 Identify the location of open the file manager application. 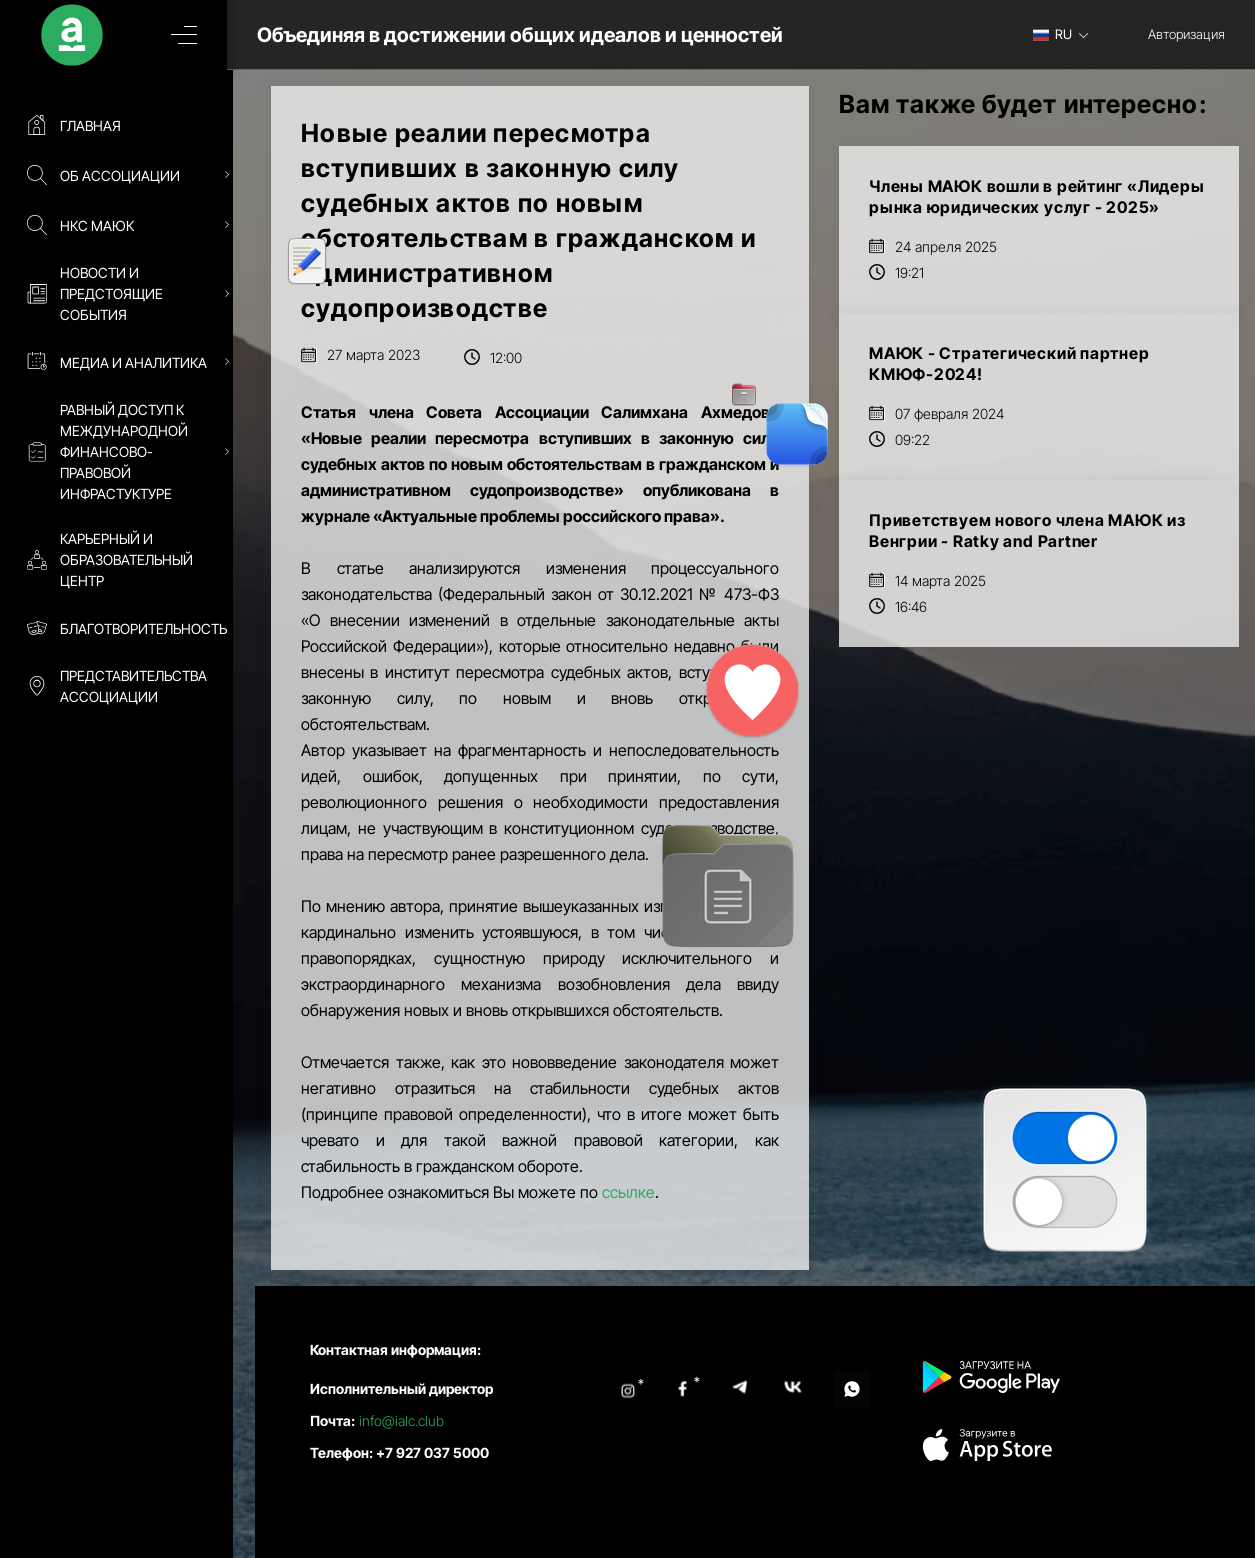
(744, 394).